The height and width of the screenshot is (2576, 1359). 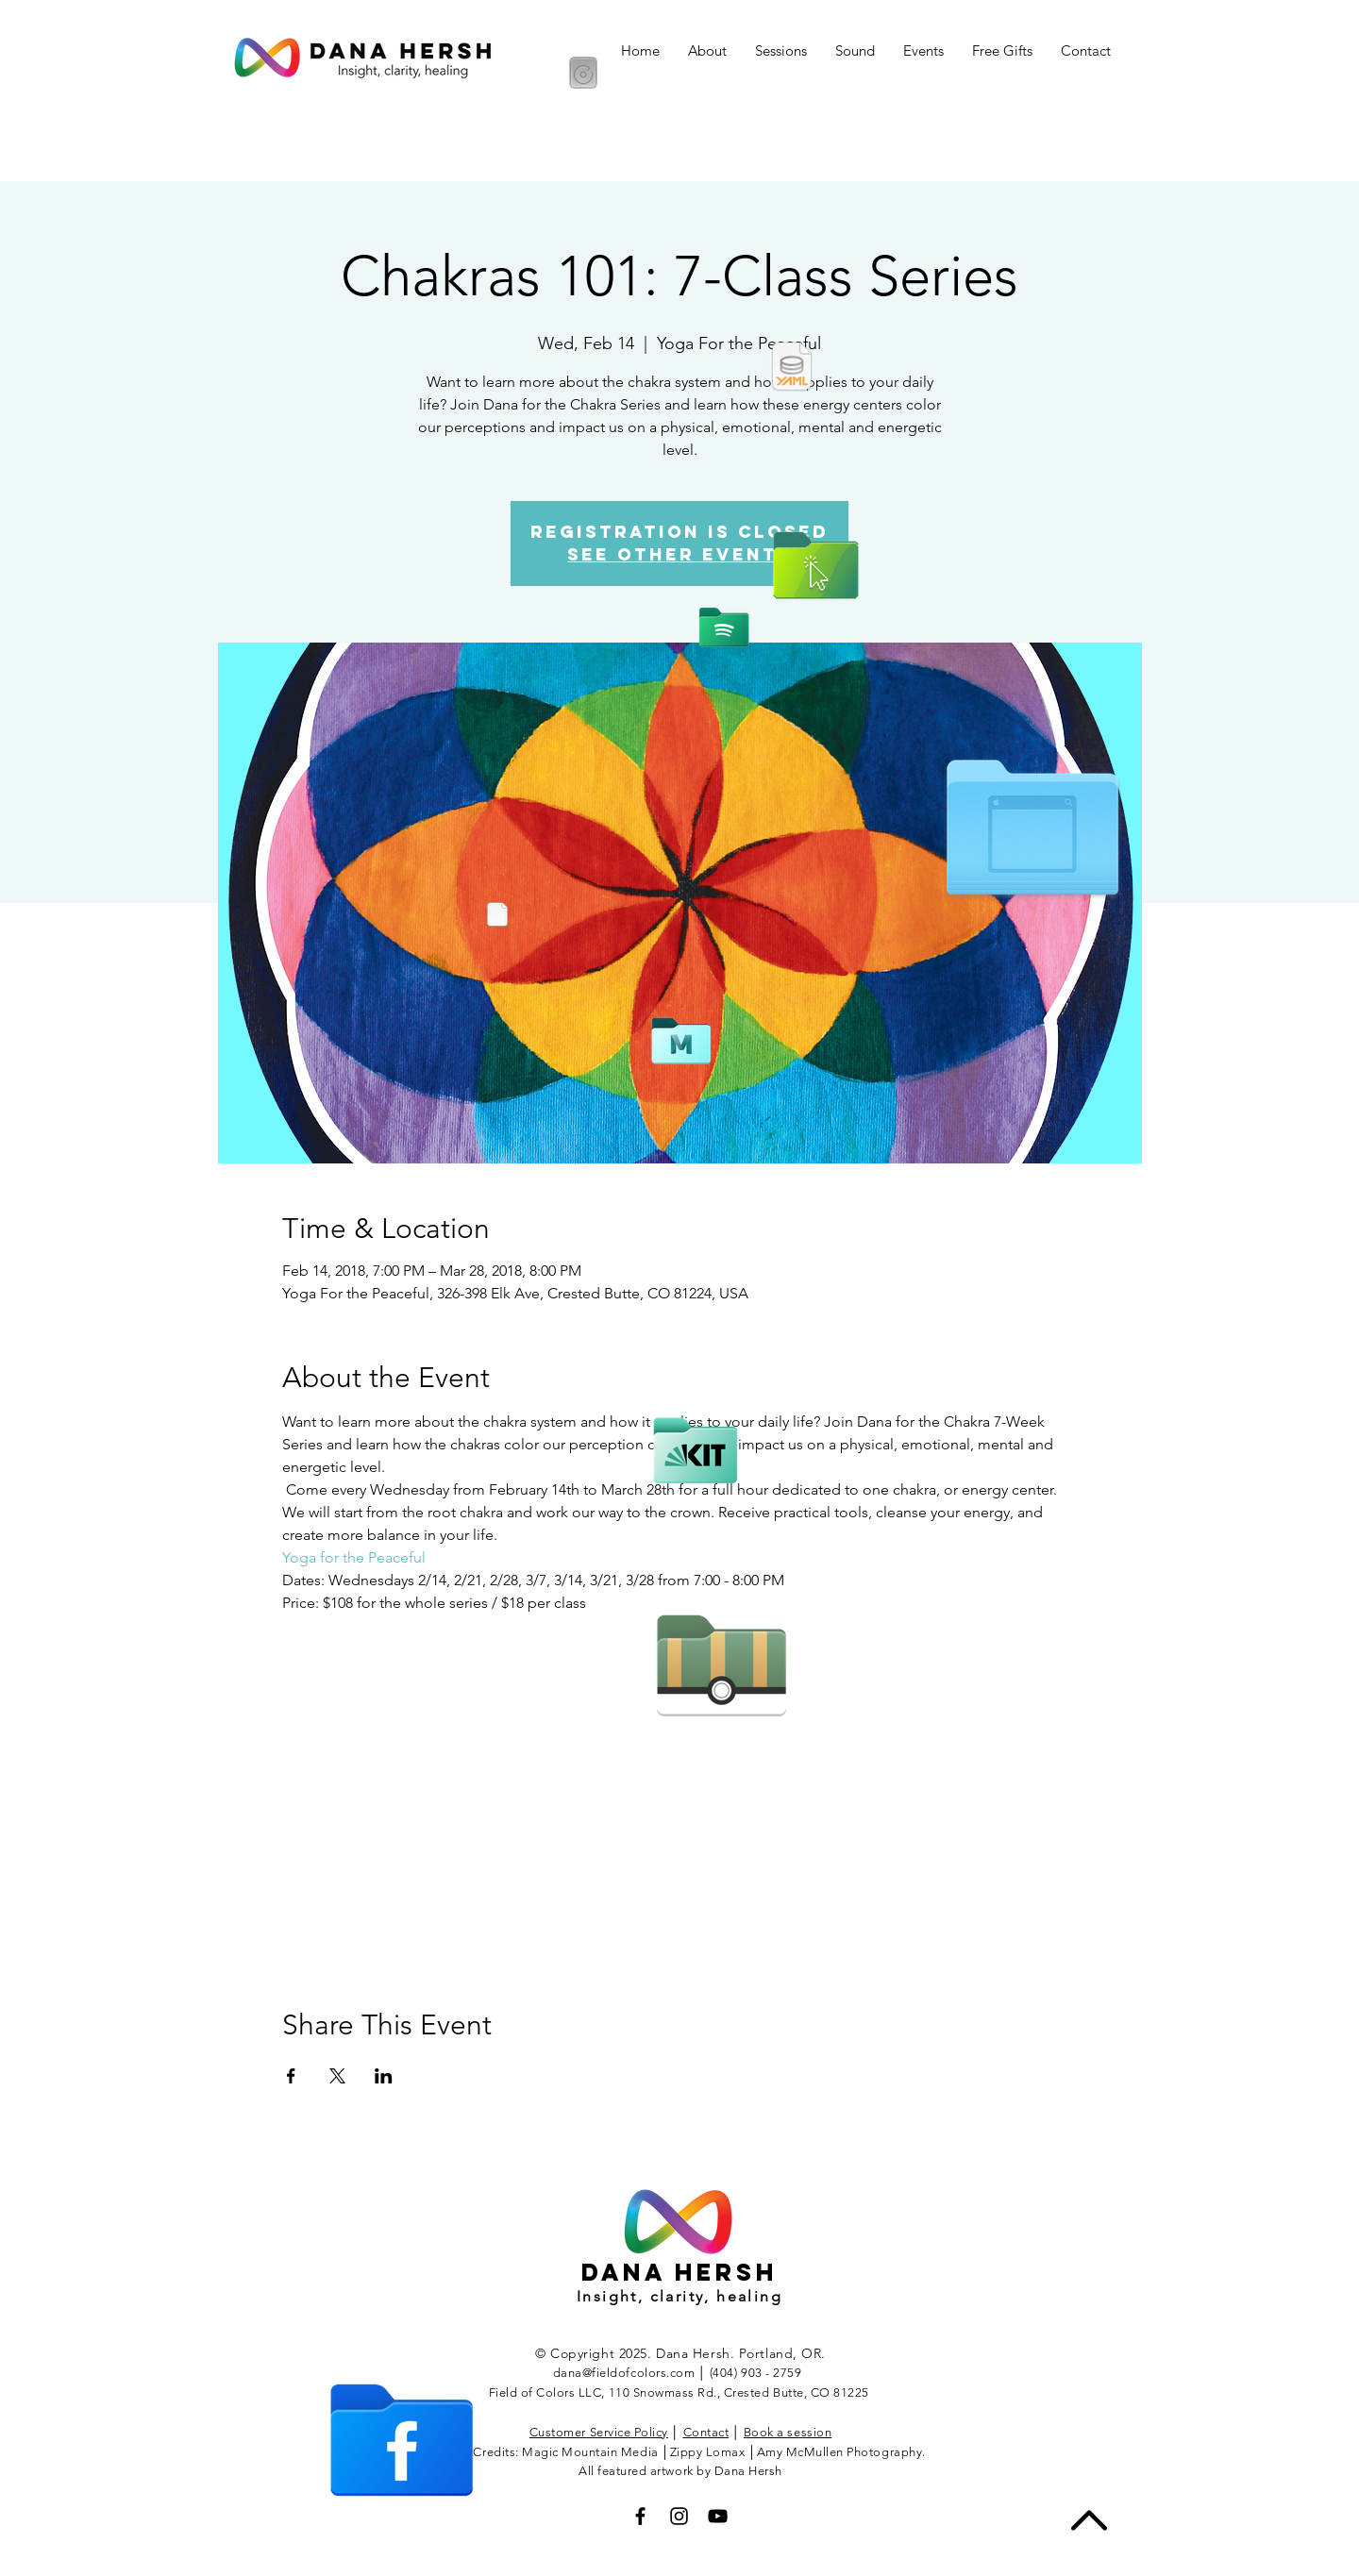 What do you see at coordinates (815, 567) in the screenshot?
I see `folder containing cursor or pointer assets` at bounding box center [815, 567].